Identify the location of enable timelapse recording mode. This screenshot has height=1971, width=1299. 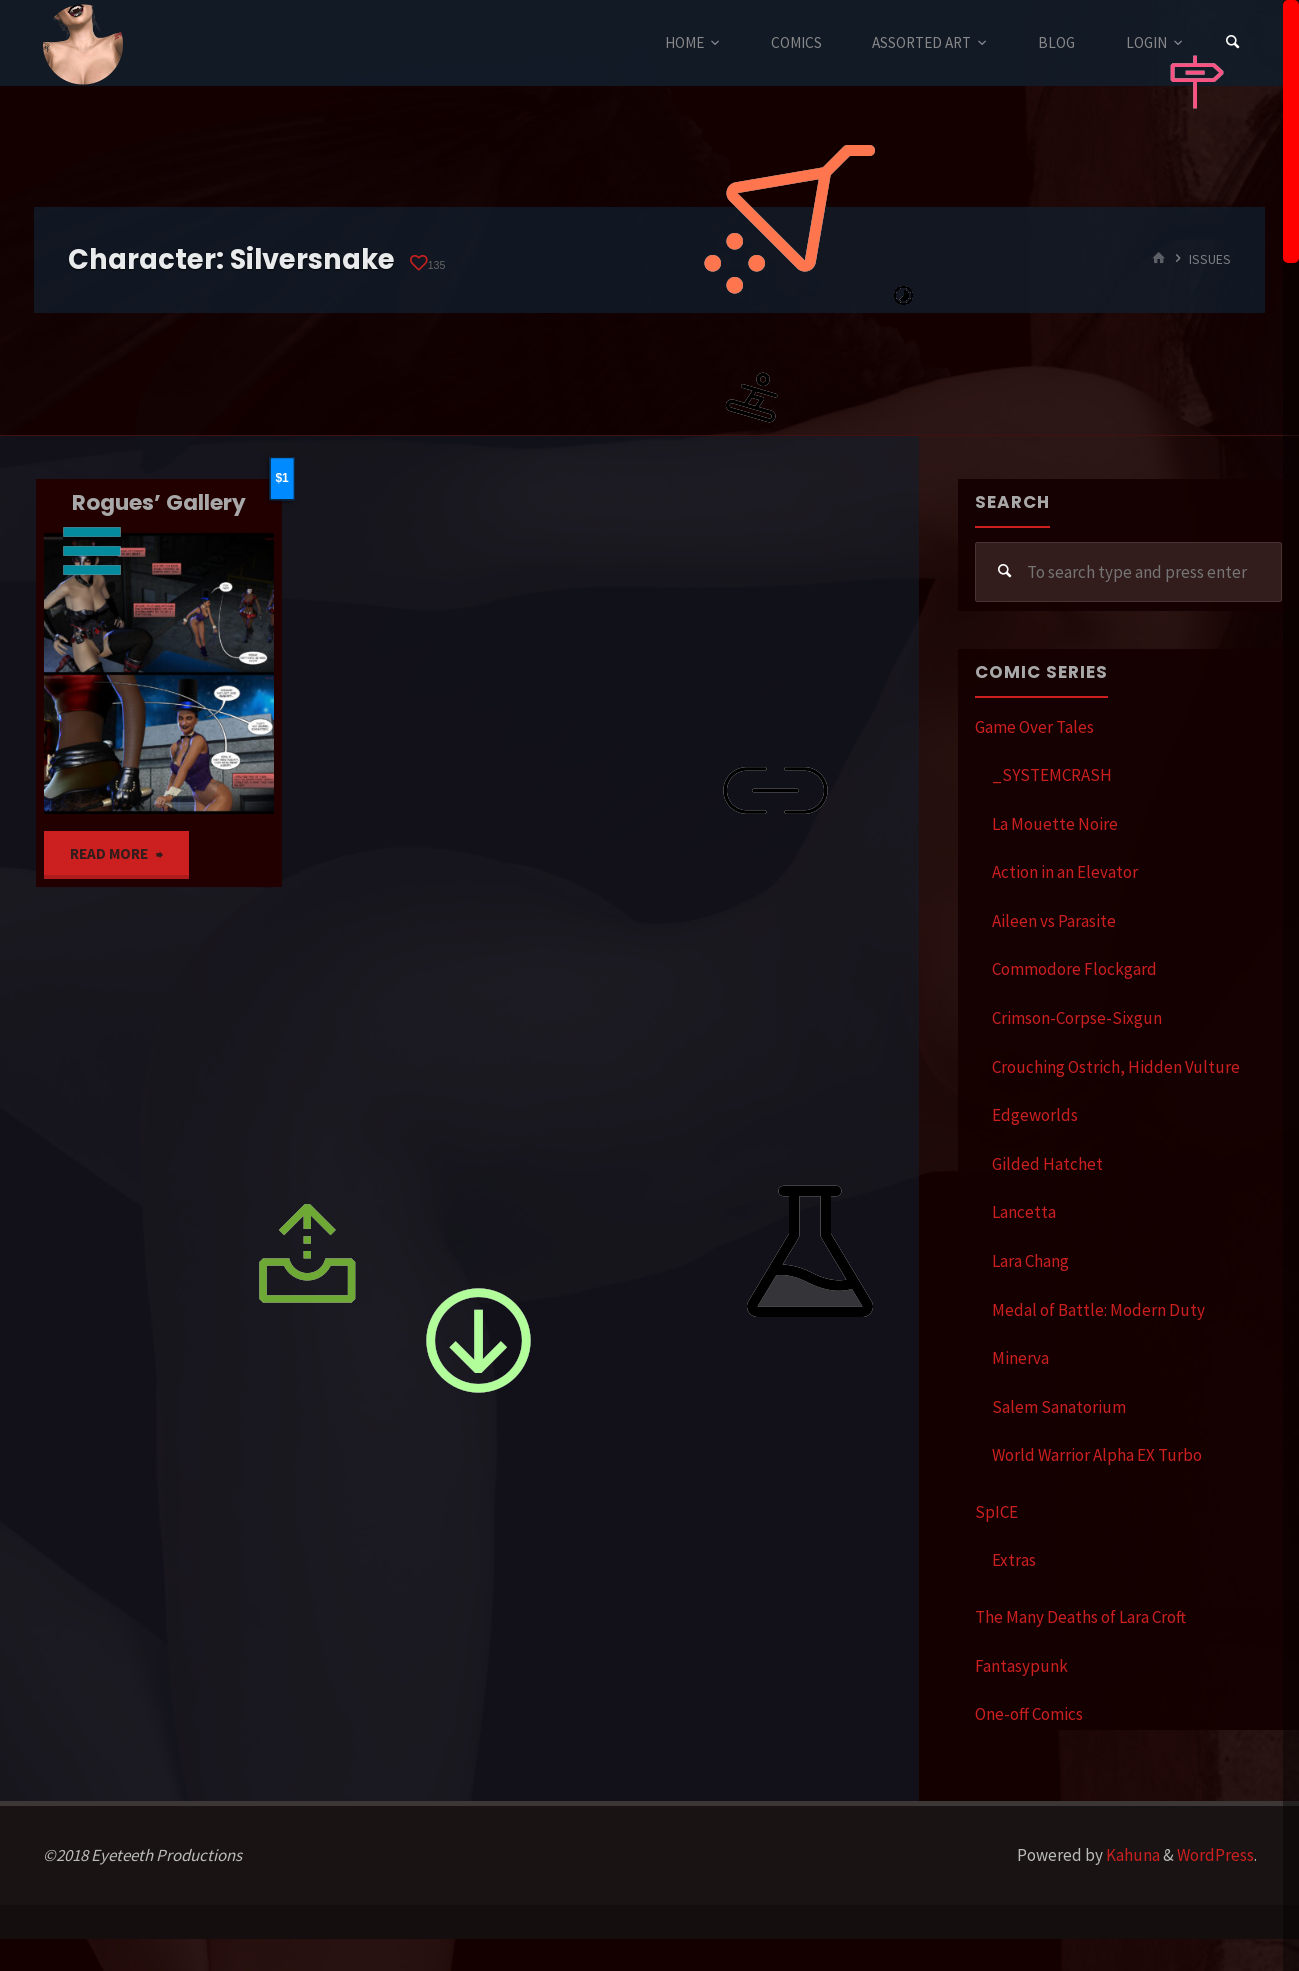
(903, 295).